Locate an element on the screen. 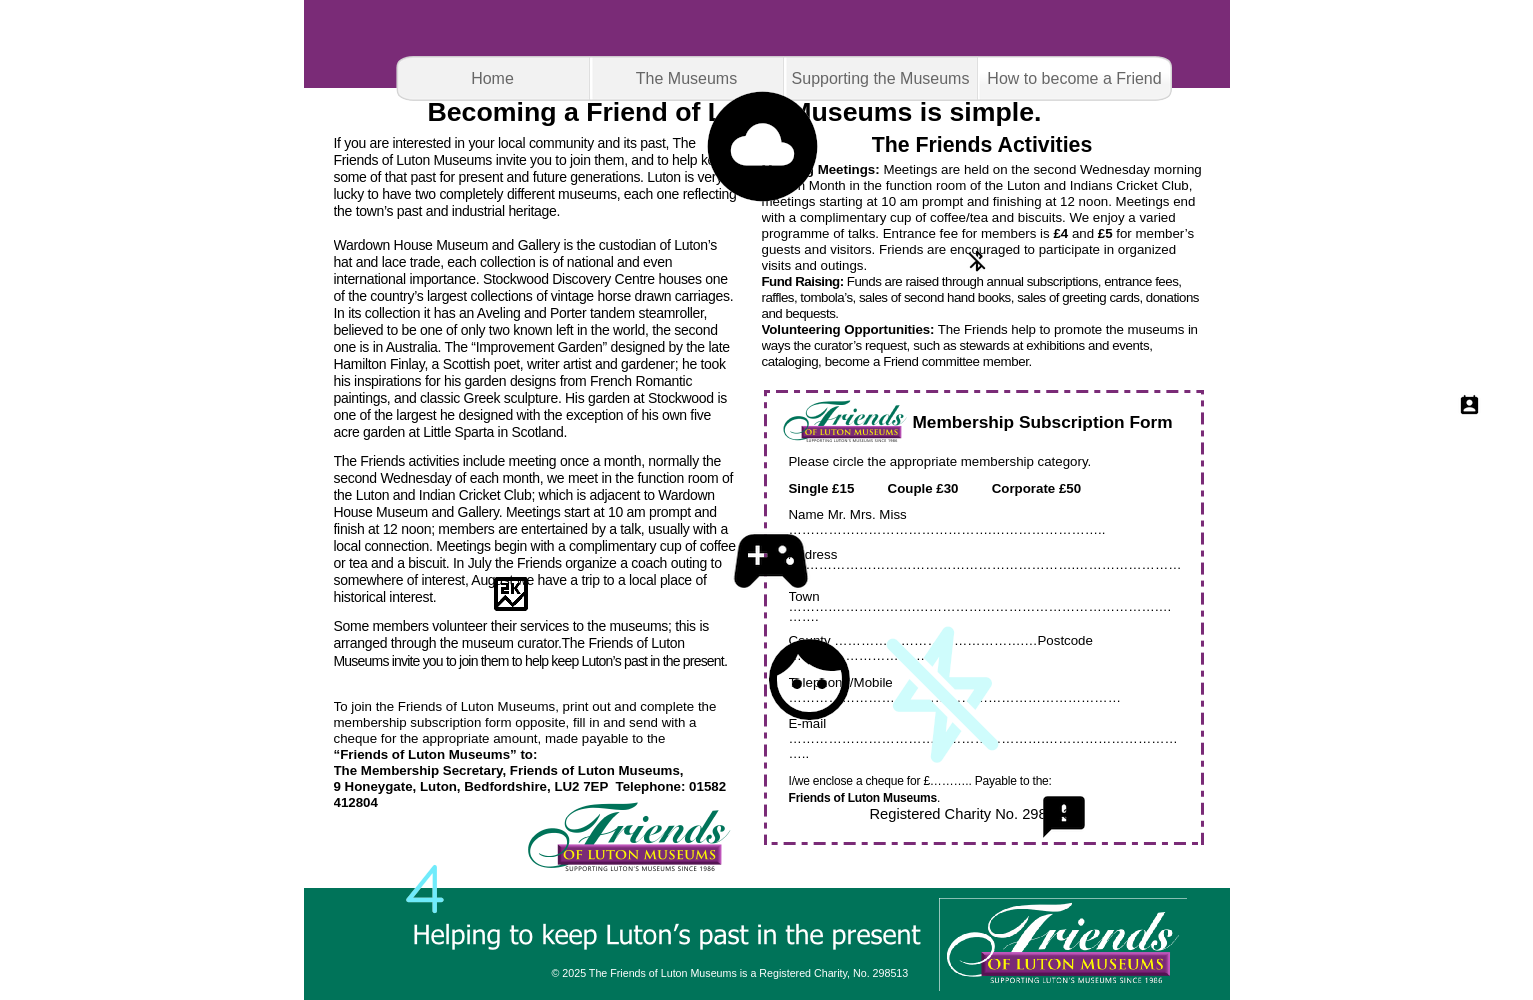 This screenshot has height=1000, width=1533. view 2K resolution video quality settings is located at coordinates (511, 594).